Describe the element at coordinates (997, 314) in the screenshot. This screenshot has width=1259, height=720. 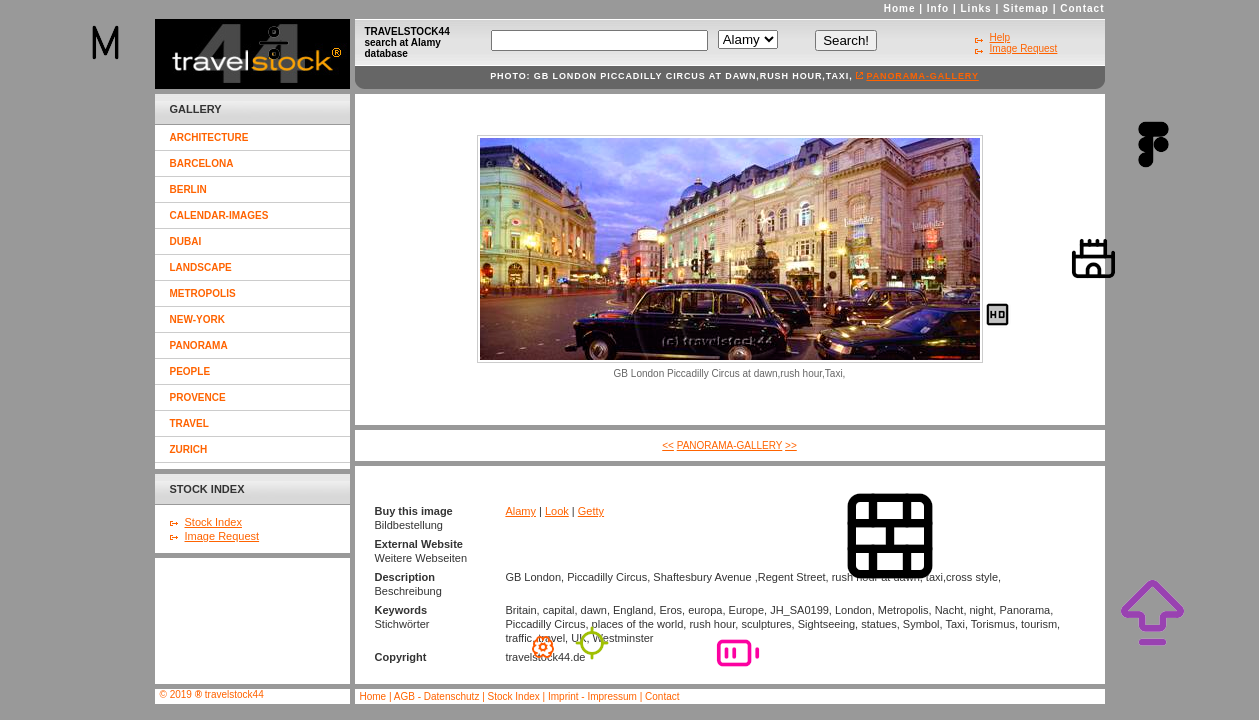
I see `indicates high definition video quality is available` at that location.